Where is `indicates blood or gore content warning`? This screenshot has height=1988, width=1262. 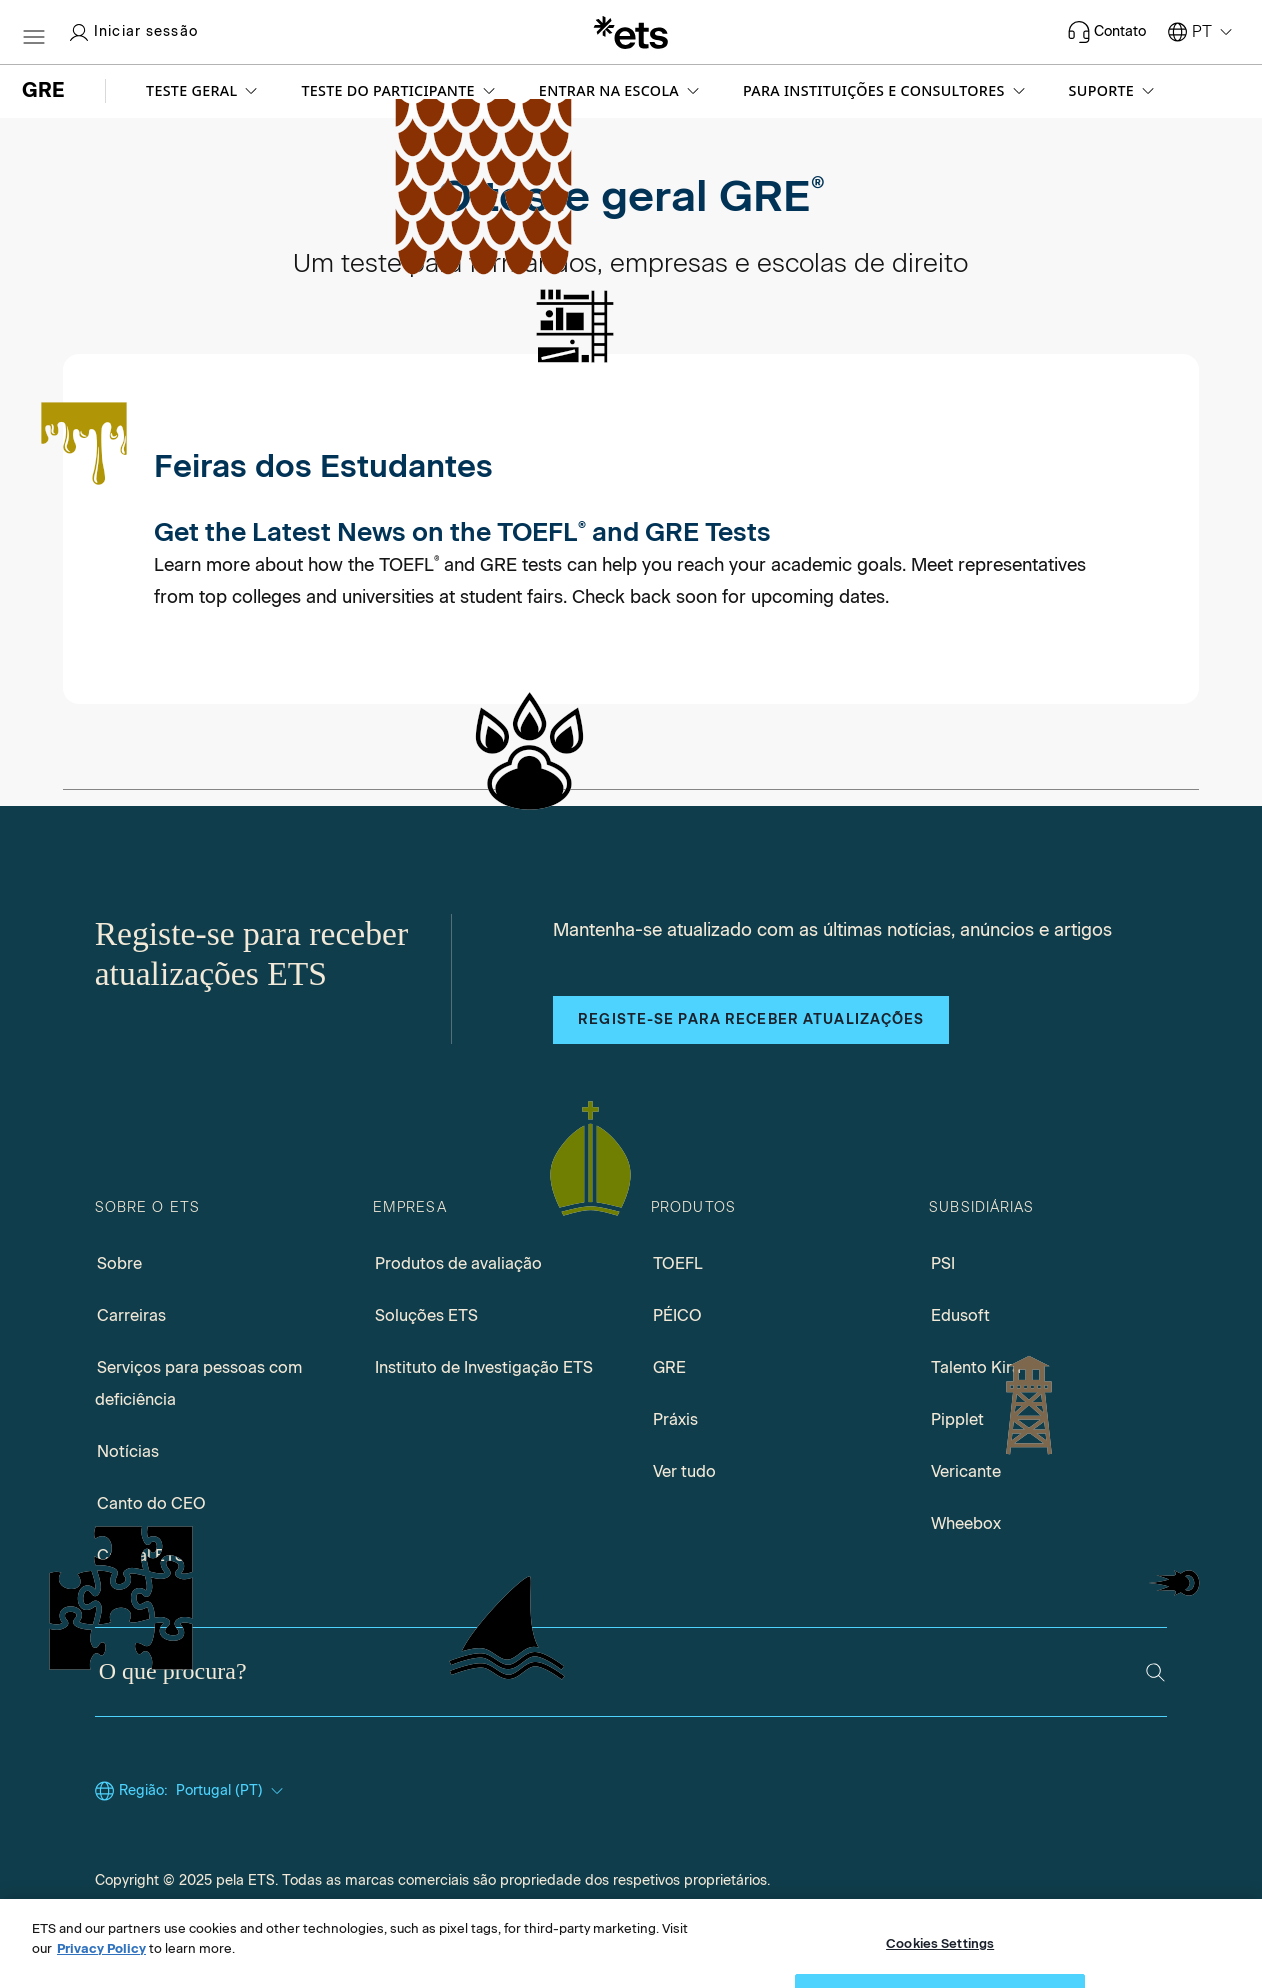
indicates blood or gore content warning is located at coordinates (84, 445).